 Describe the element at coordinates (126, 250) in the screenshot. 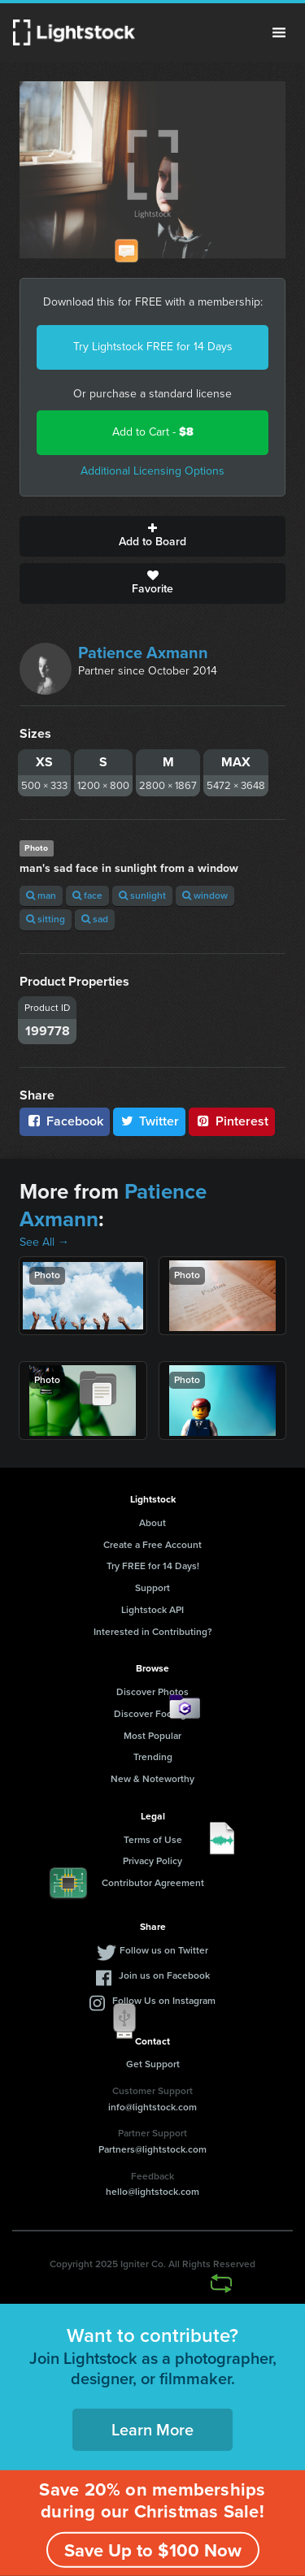

I see `open the messaging app` at that location.